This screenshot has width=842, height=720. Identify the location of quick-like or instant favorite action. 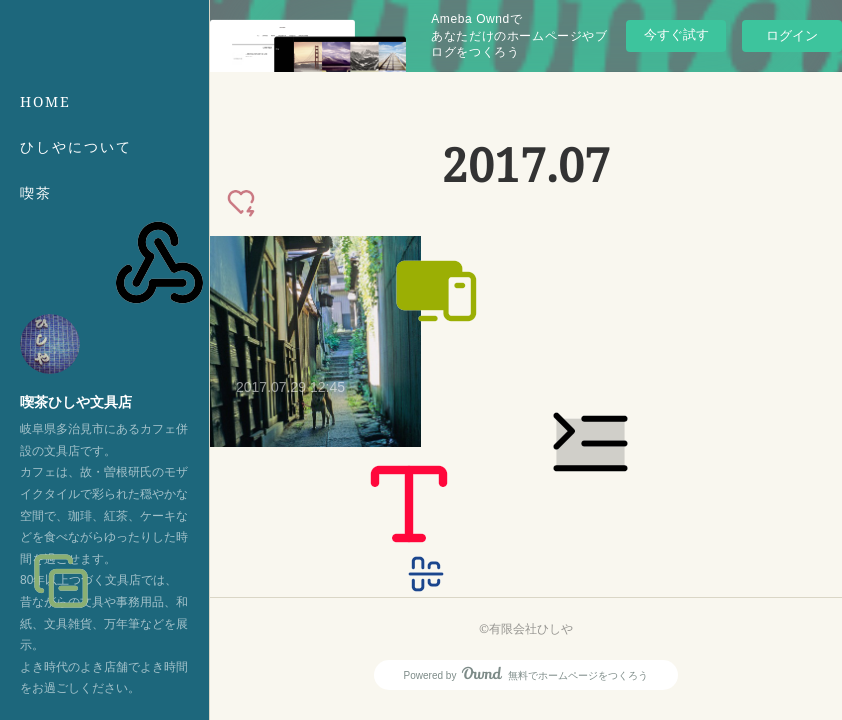
(241, 202).